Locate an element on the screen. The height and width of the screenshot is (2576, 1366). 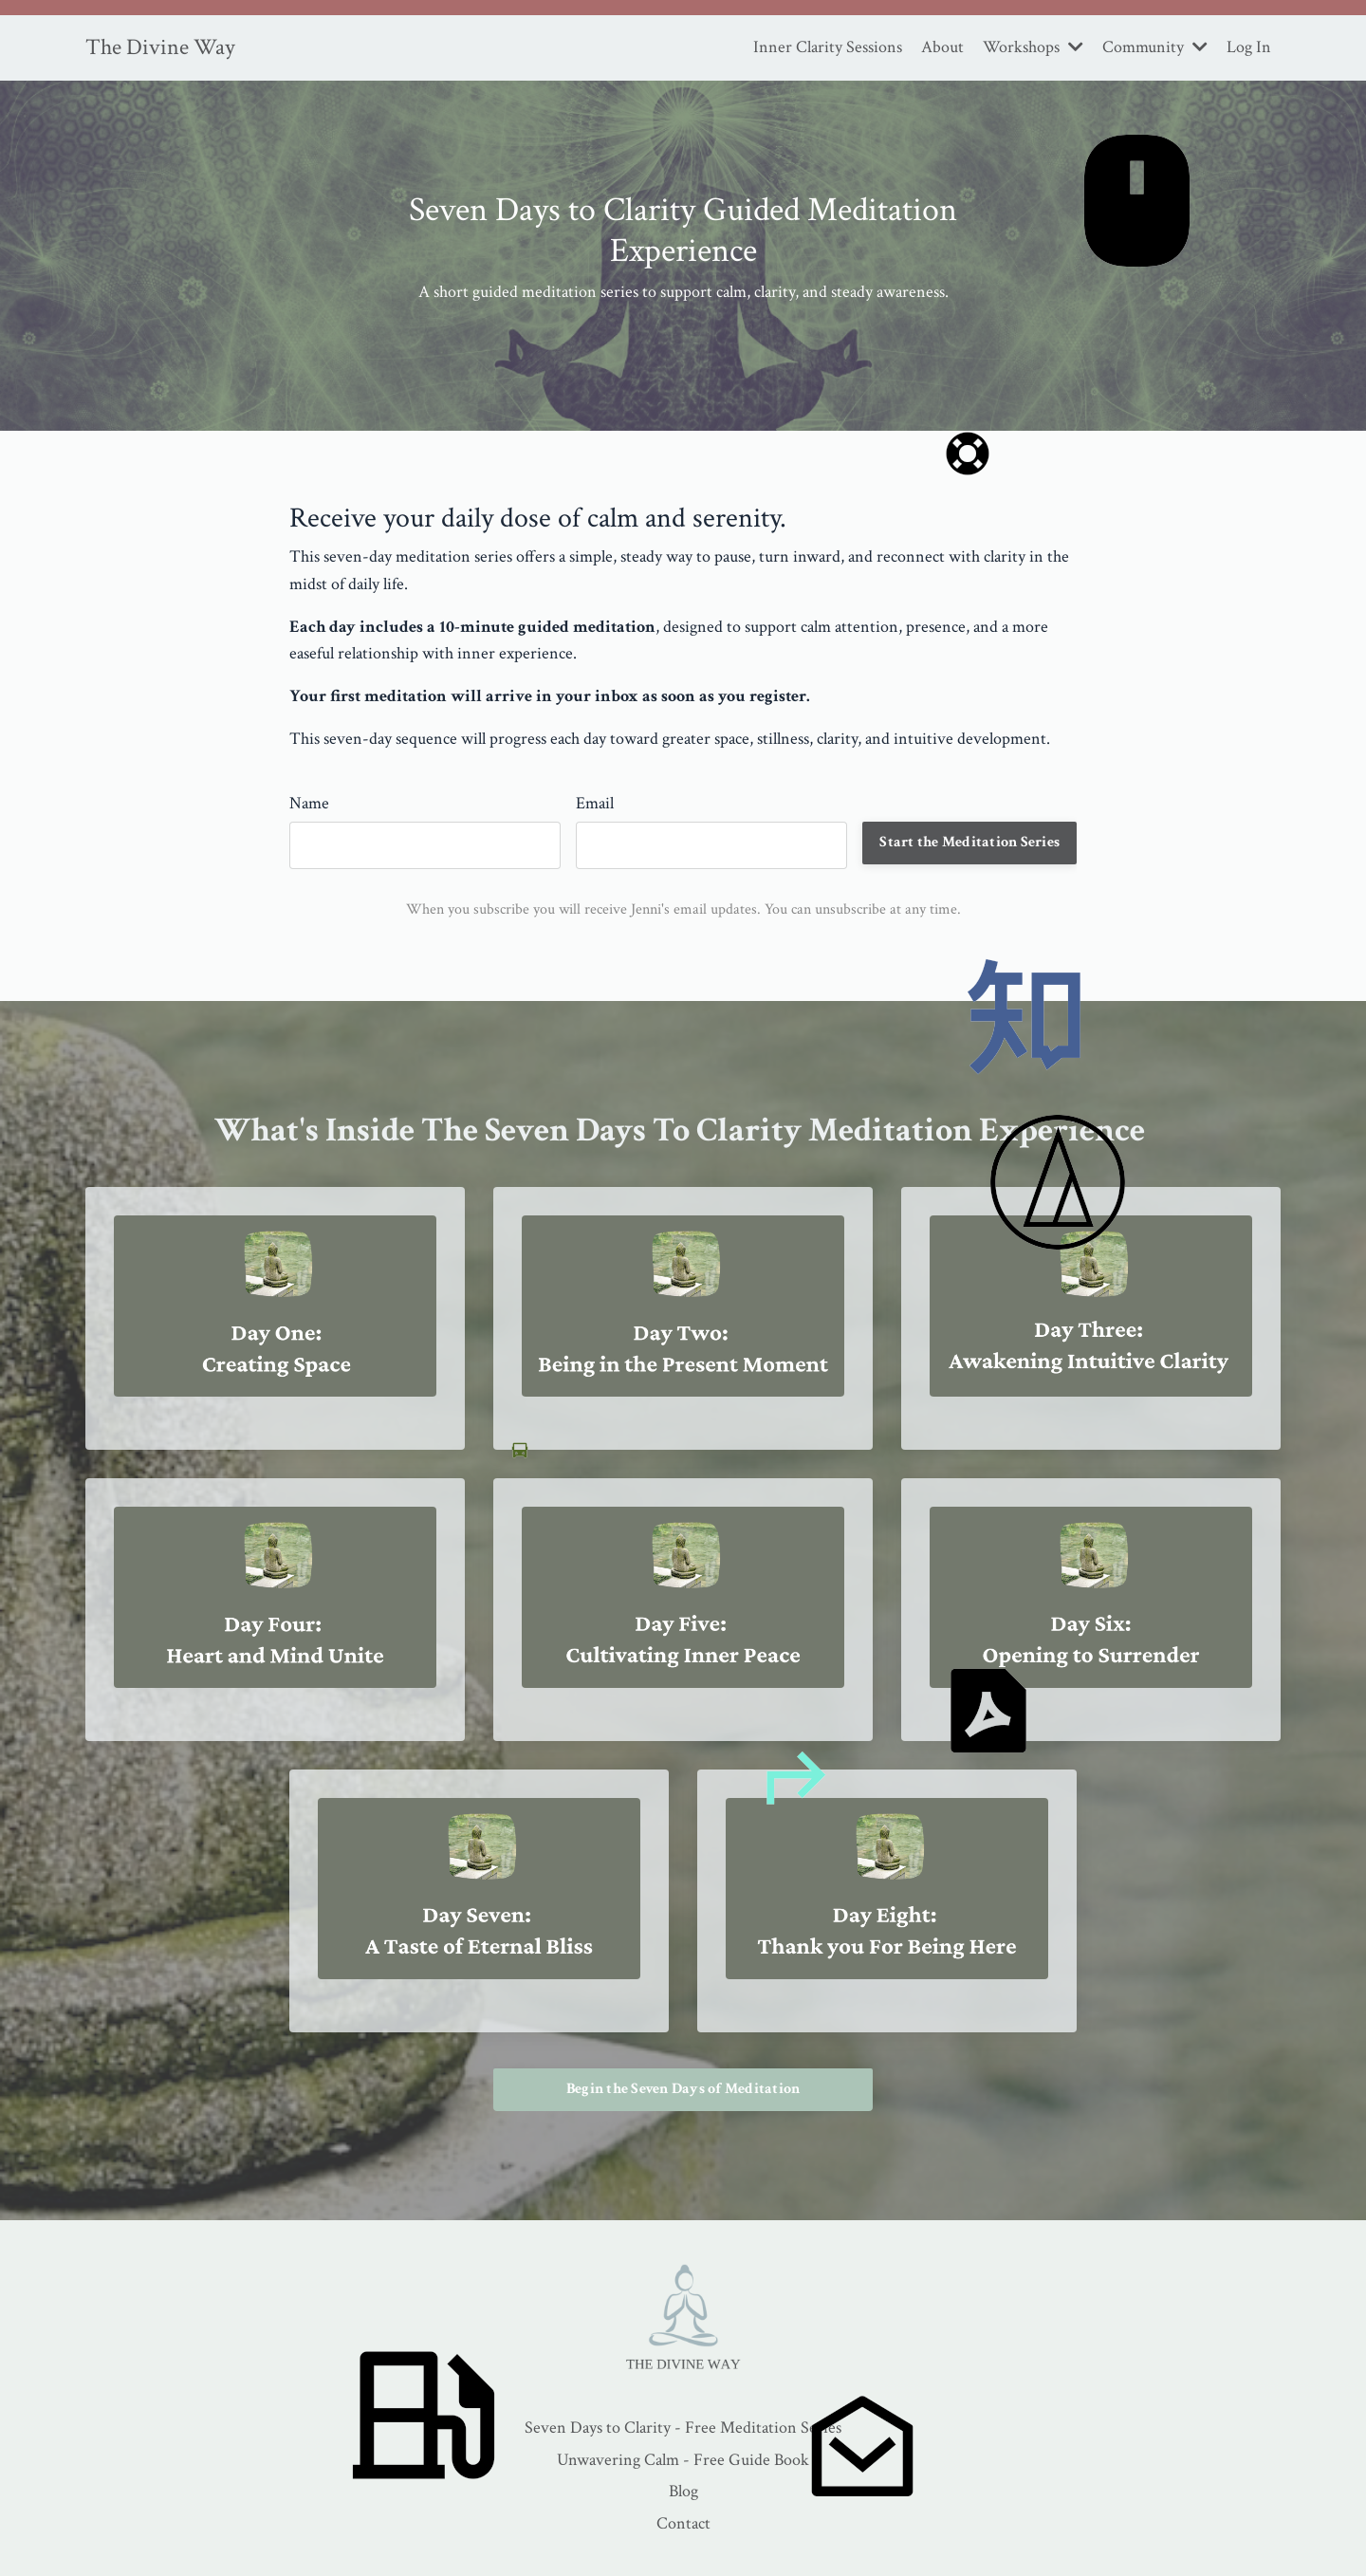
forward or share content is located at coordinates (792, 1778).